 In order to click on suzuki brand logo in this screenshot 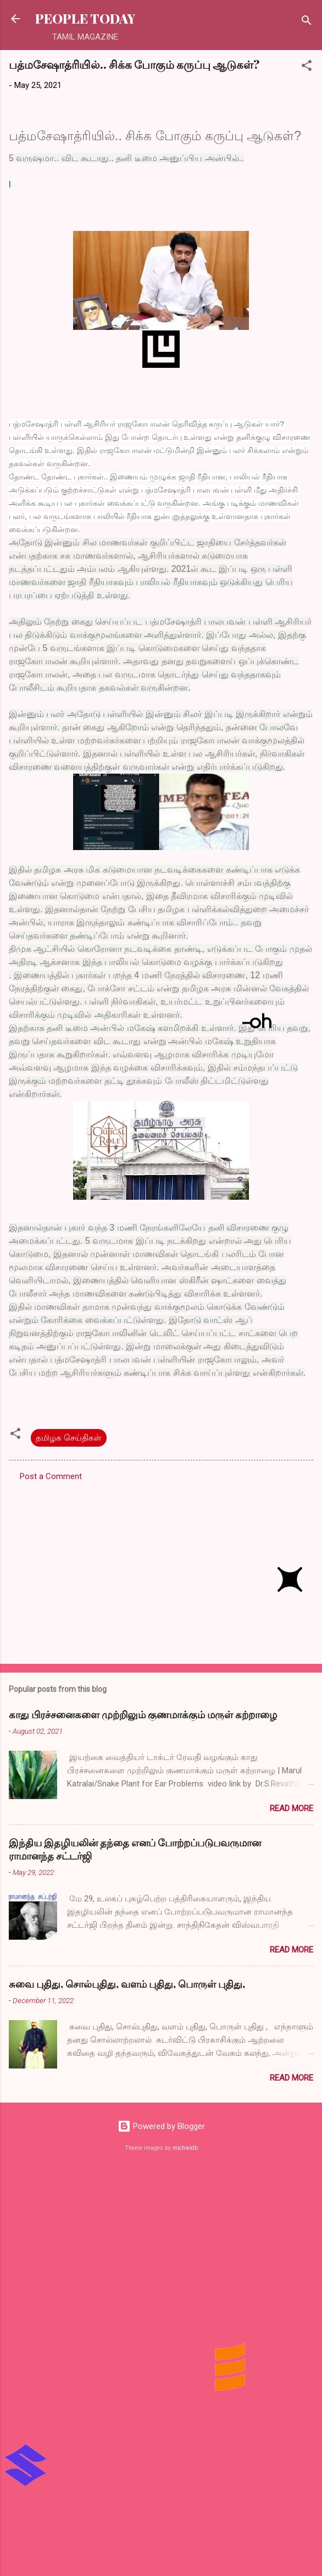, I will do `click(25, 2465)`.